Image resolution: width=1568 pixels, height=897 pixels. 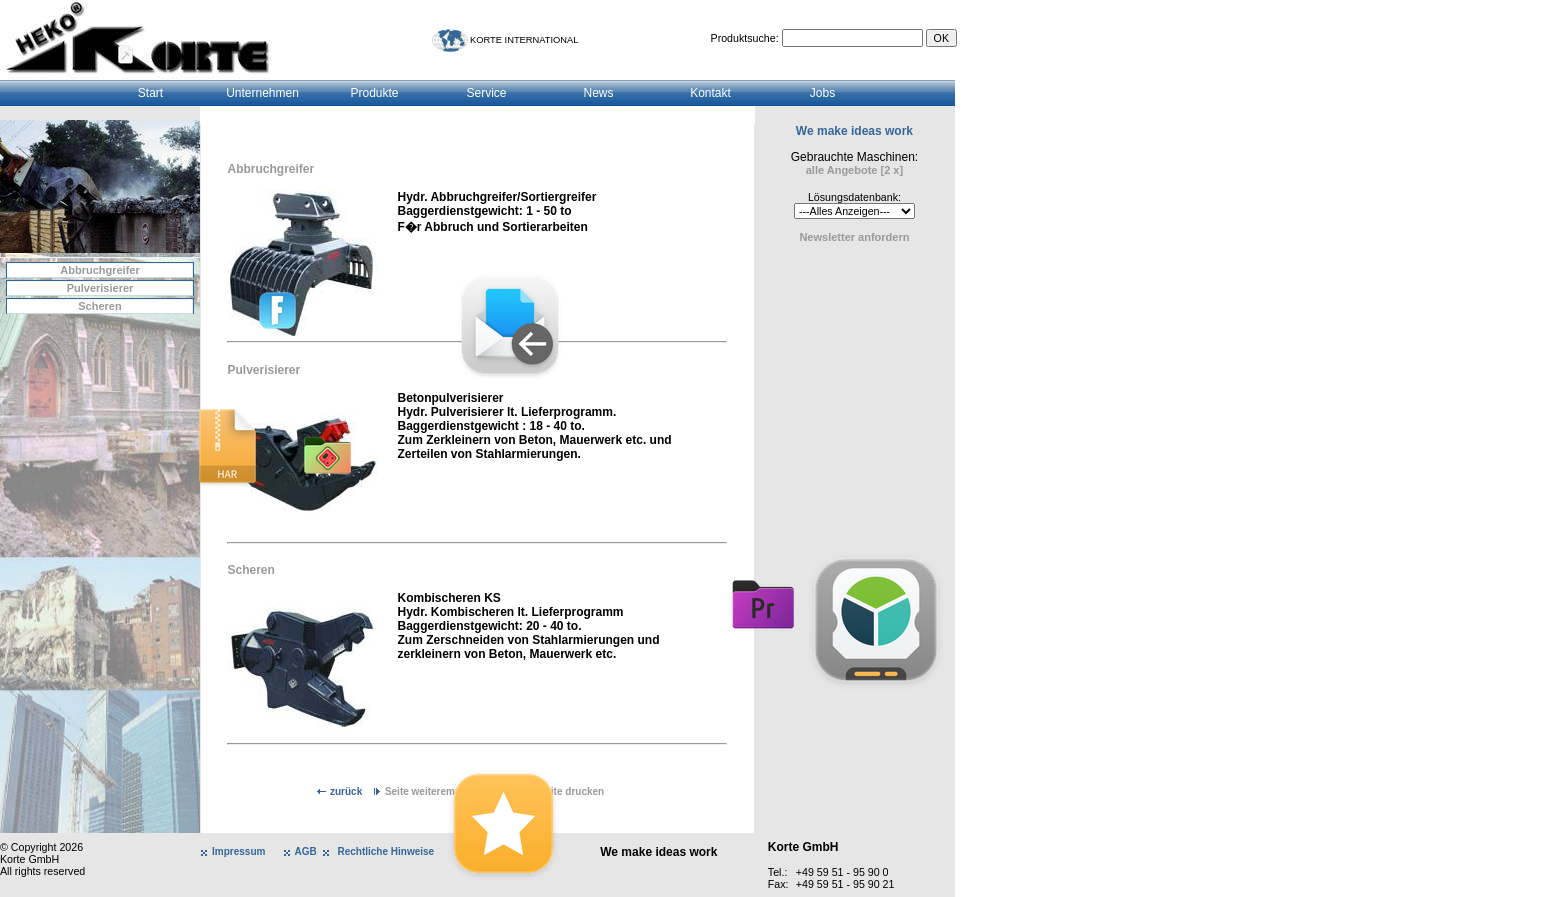 I want to click on a makefile used for building or compiling software, so click(x=125, y=54).